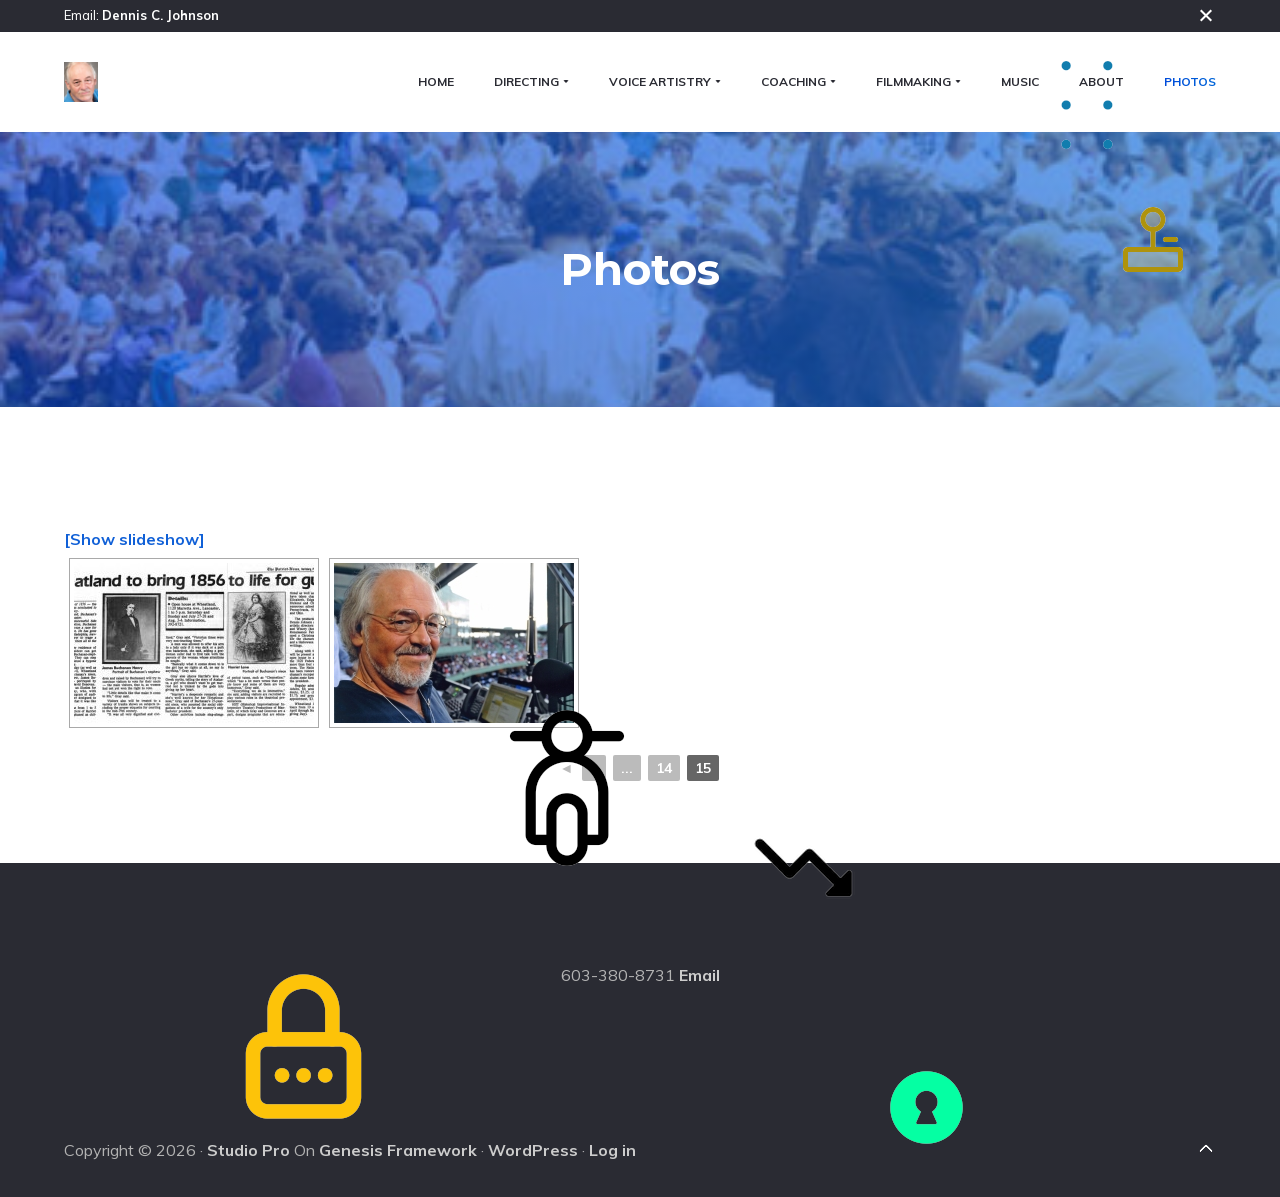 This screenshot has width=1280, height=1197. Describe the element at coordinates (802, 866) in the screenshot. I see `indicates a declining trend or decreasing value` at that location.